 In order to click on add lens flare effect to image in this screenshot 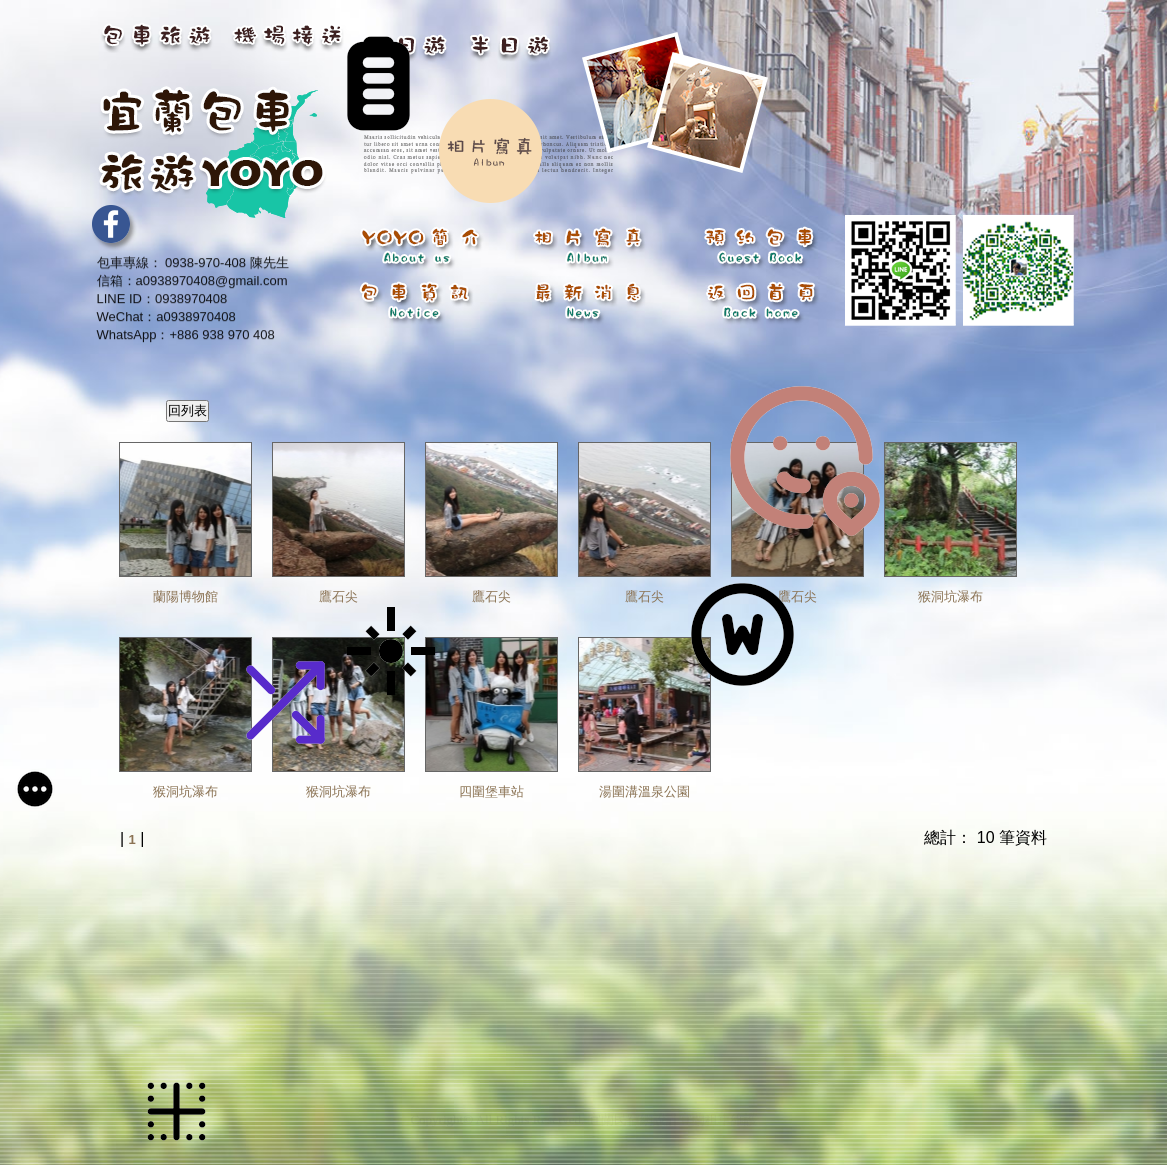, I will do `click(391, 651)`.